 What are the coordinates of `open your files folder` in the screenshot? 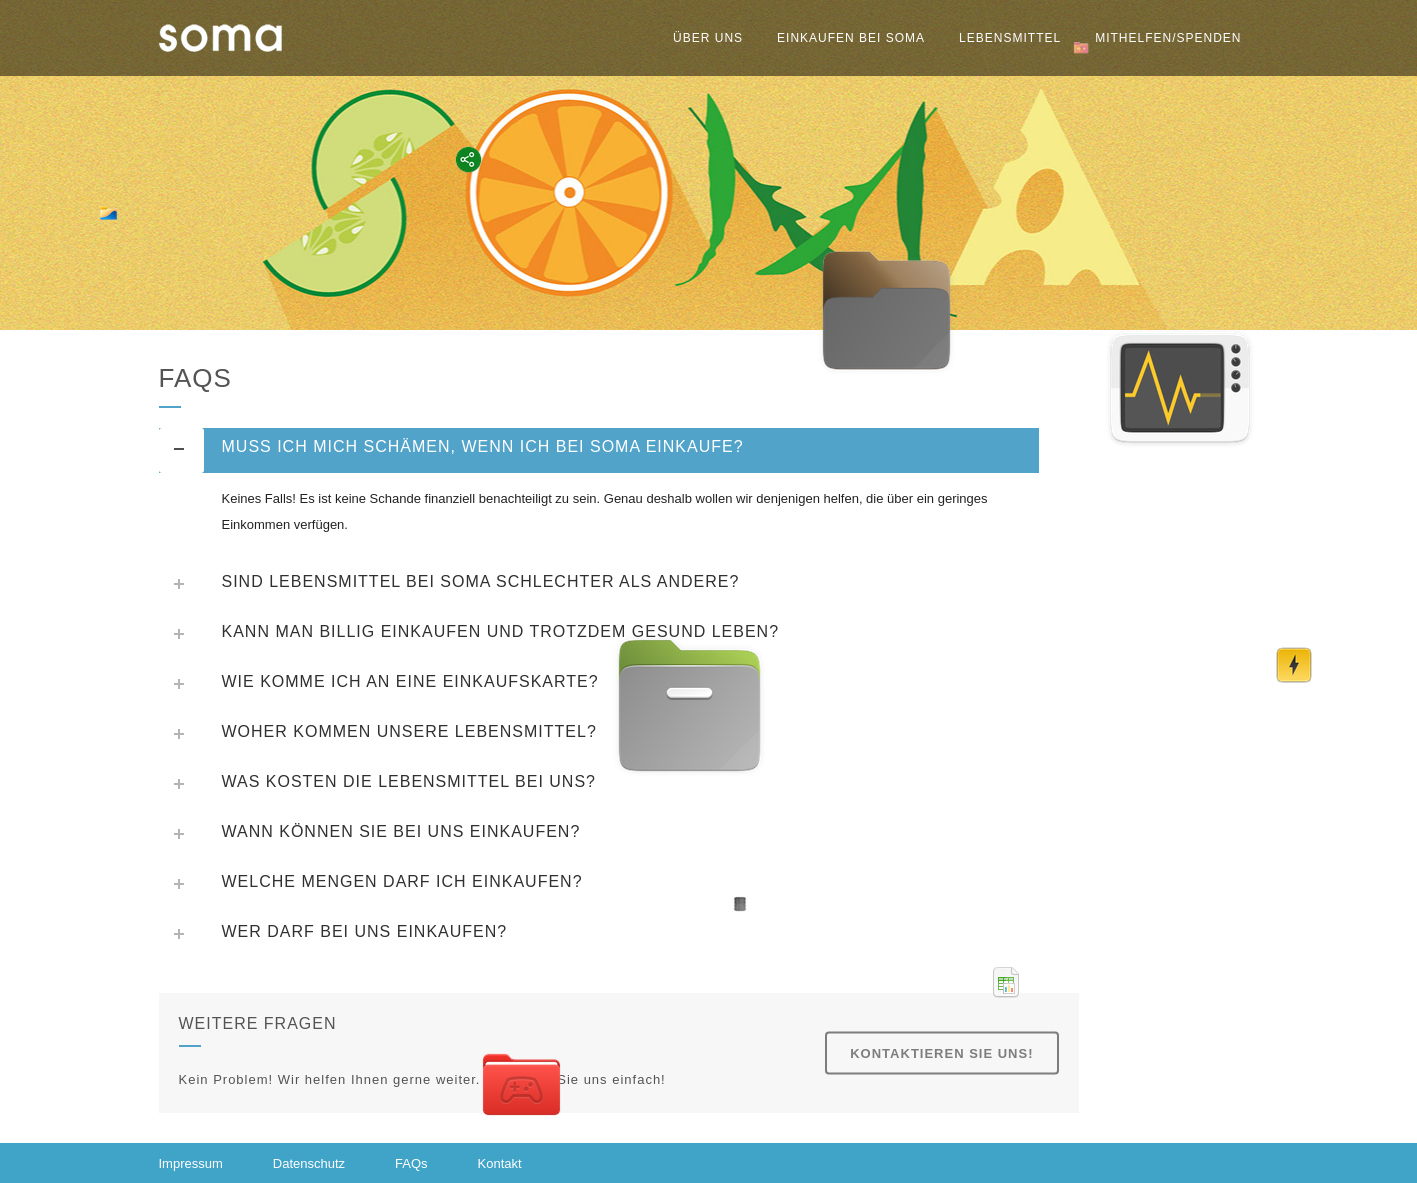 It's located at (108, 213).